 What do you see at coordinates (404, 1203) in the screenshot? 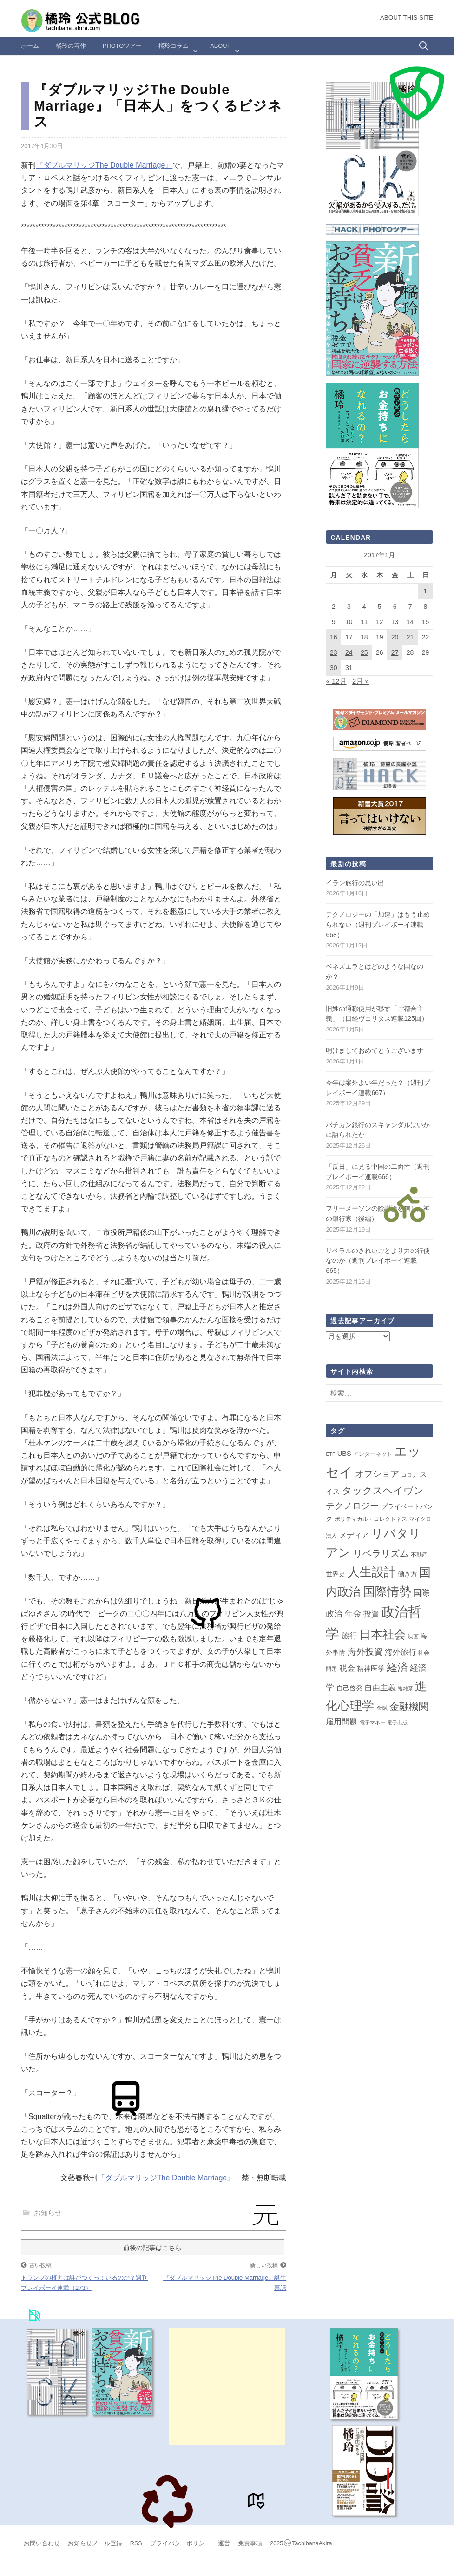
I see `access bike or cycling options` at bounding box center [404, 1203].